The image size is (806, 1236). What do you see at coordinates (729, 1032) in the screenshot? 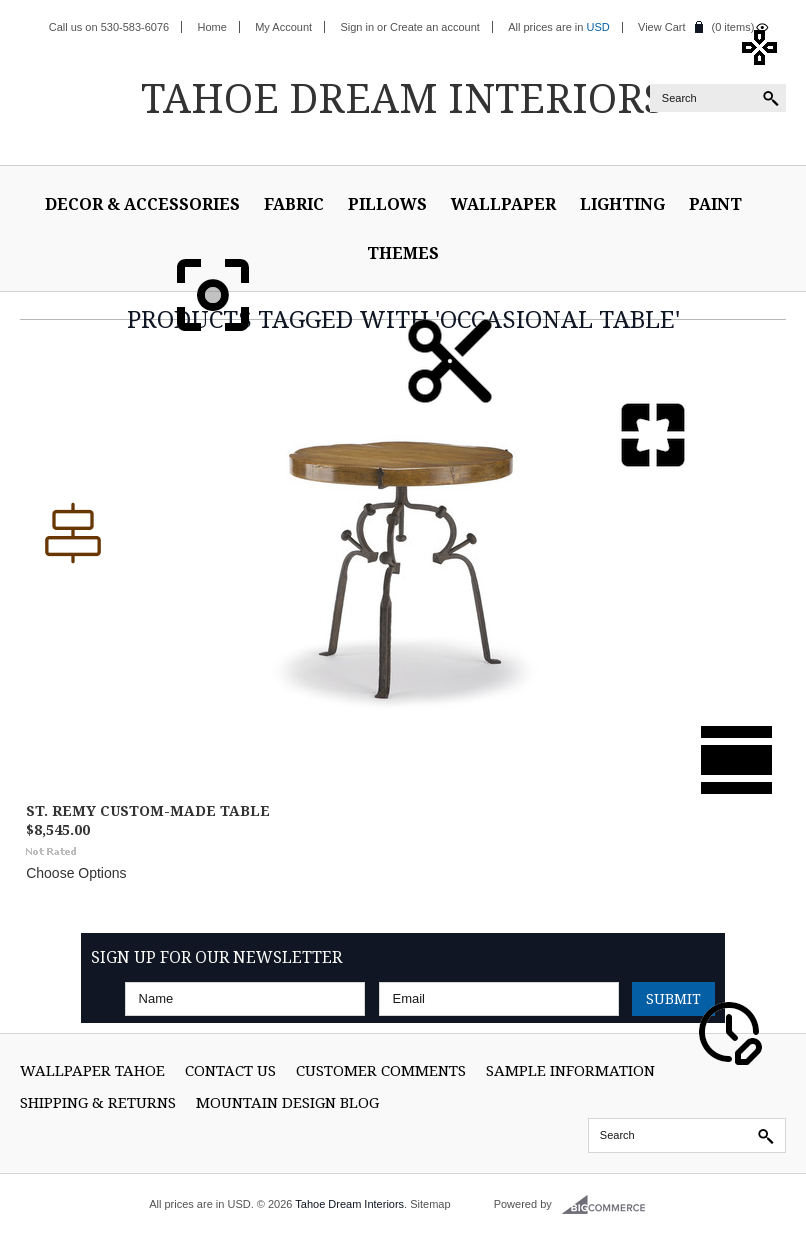
I see `edit a scheduled time or event` at bounding box center [729, 1032].